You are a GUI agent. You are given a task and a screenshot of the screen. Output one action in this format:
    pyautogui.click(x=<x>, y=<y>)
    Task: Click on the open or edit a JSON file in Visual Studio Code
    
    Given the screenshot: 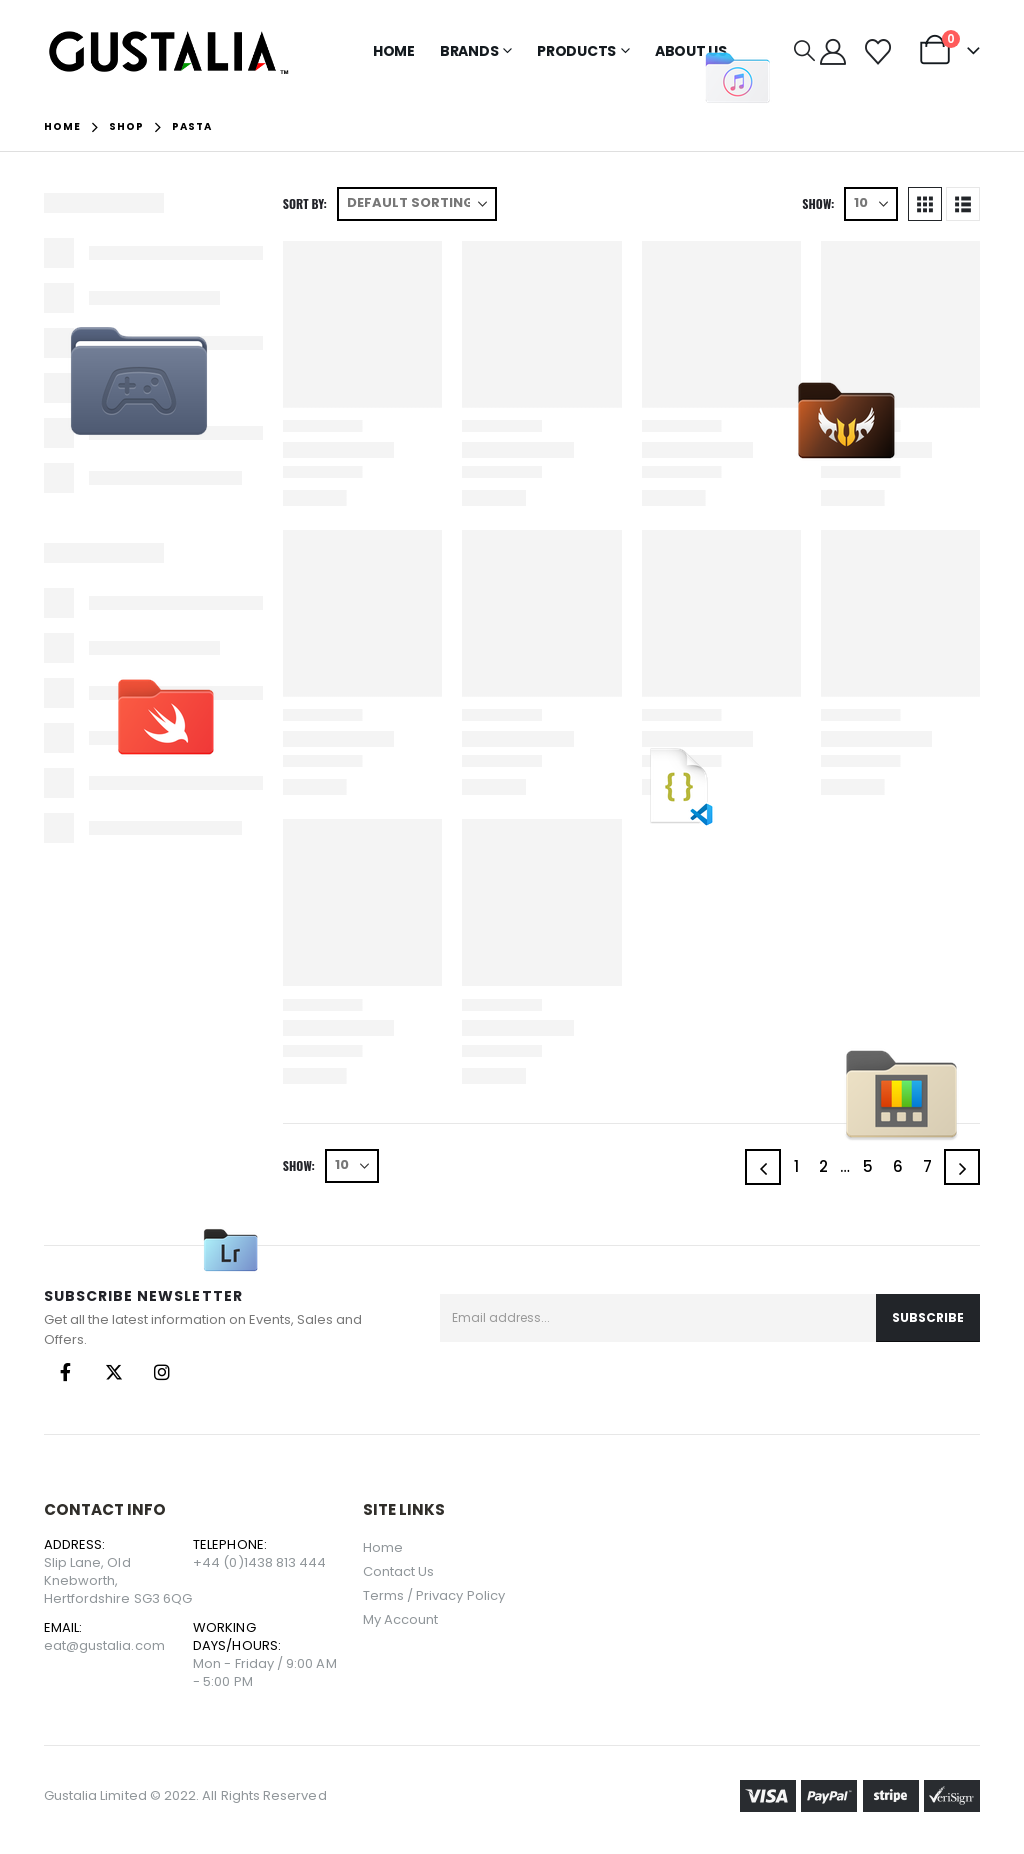 What is the action you would take?
    pyautogui.click(x=679, y=787)
    